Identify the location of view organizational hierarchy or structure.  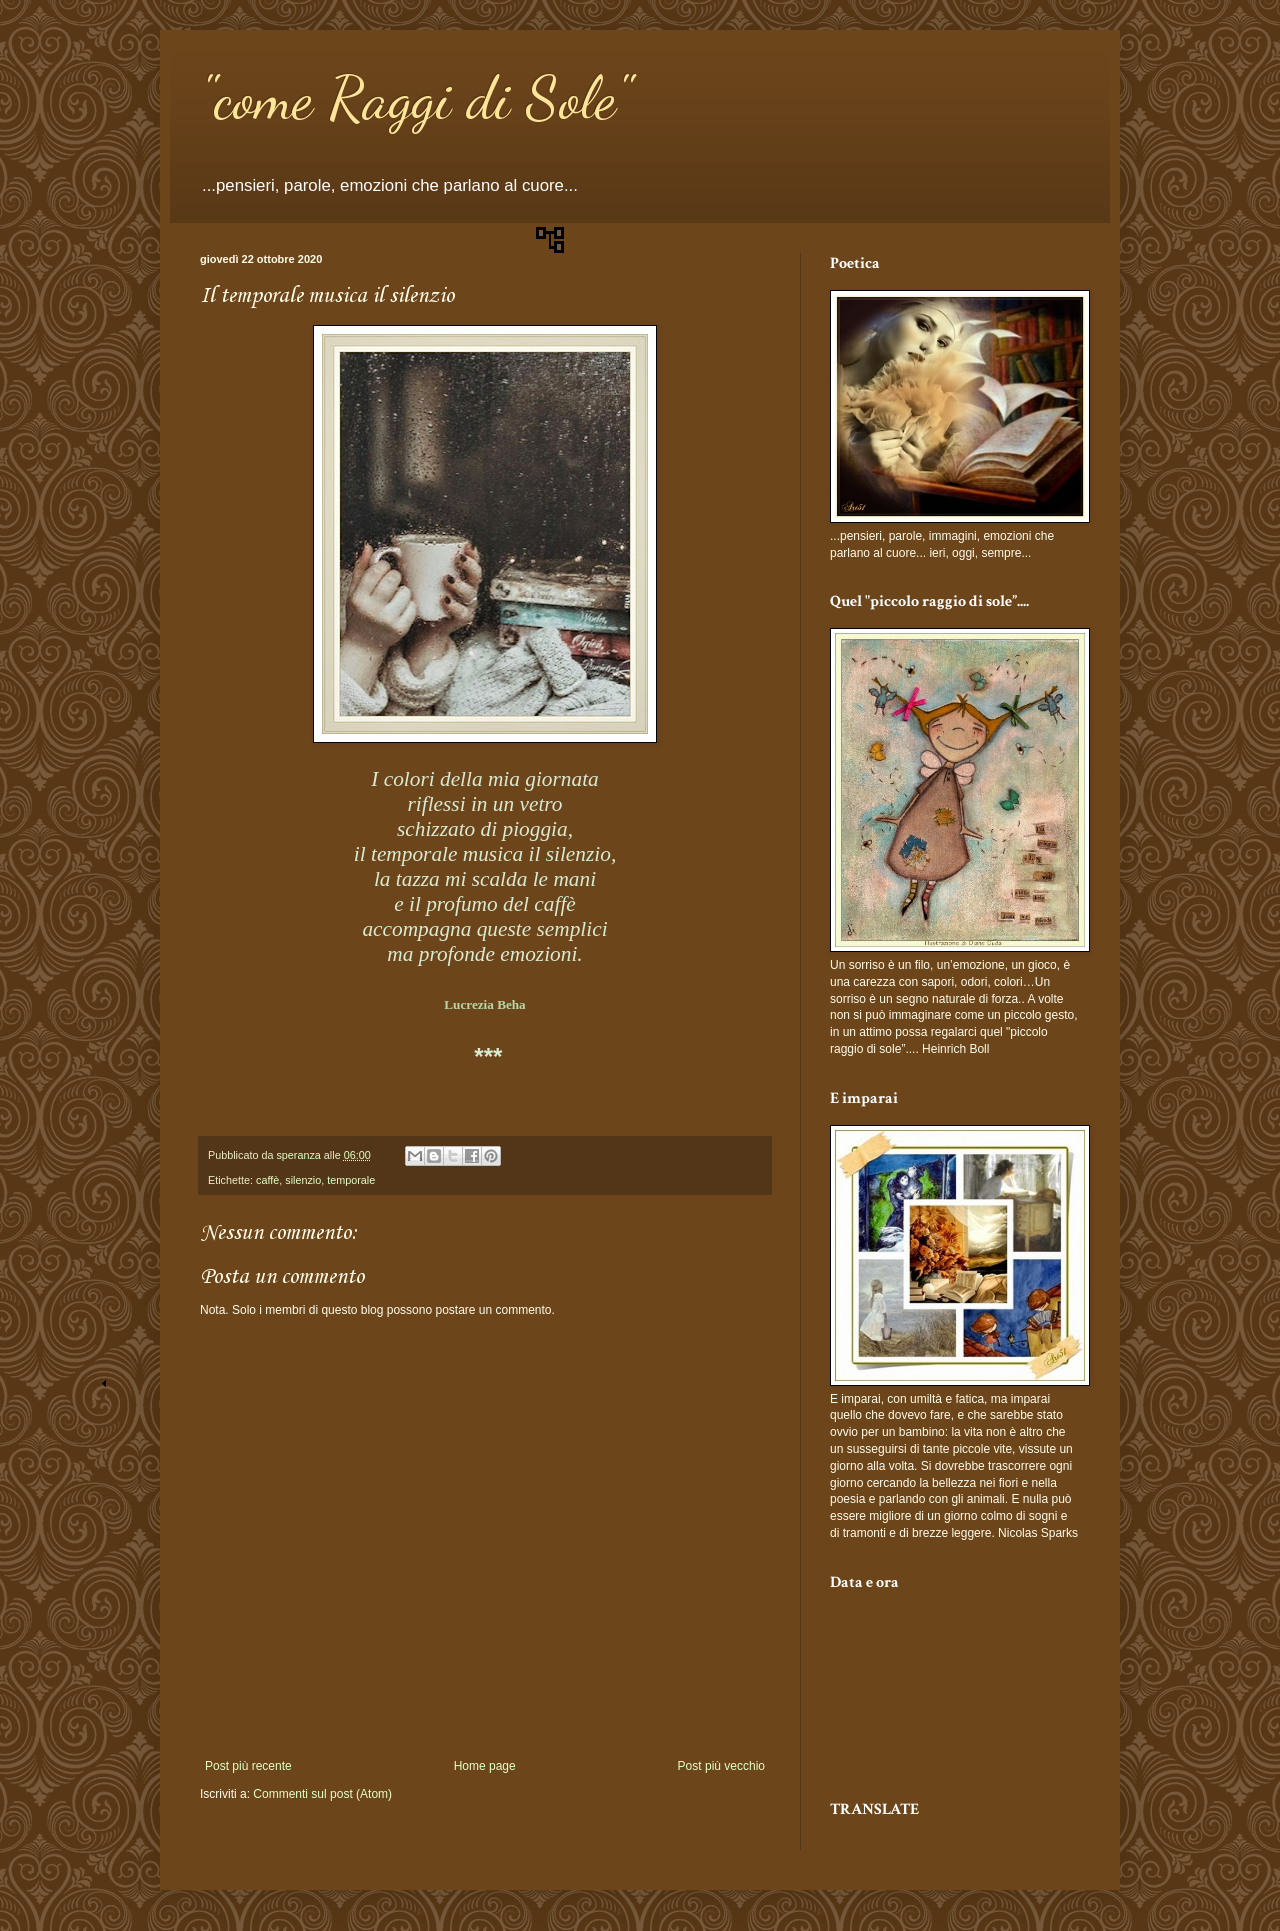
(550, 240).